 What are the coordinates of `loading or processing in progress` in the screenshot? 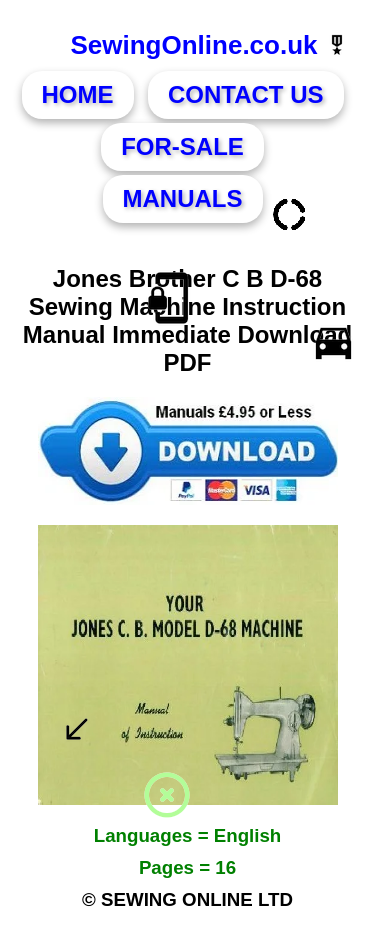 It's located at (289, 214).